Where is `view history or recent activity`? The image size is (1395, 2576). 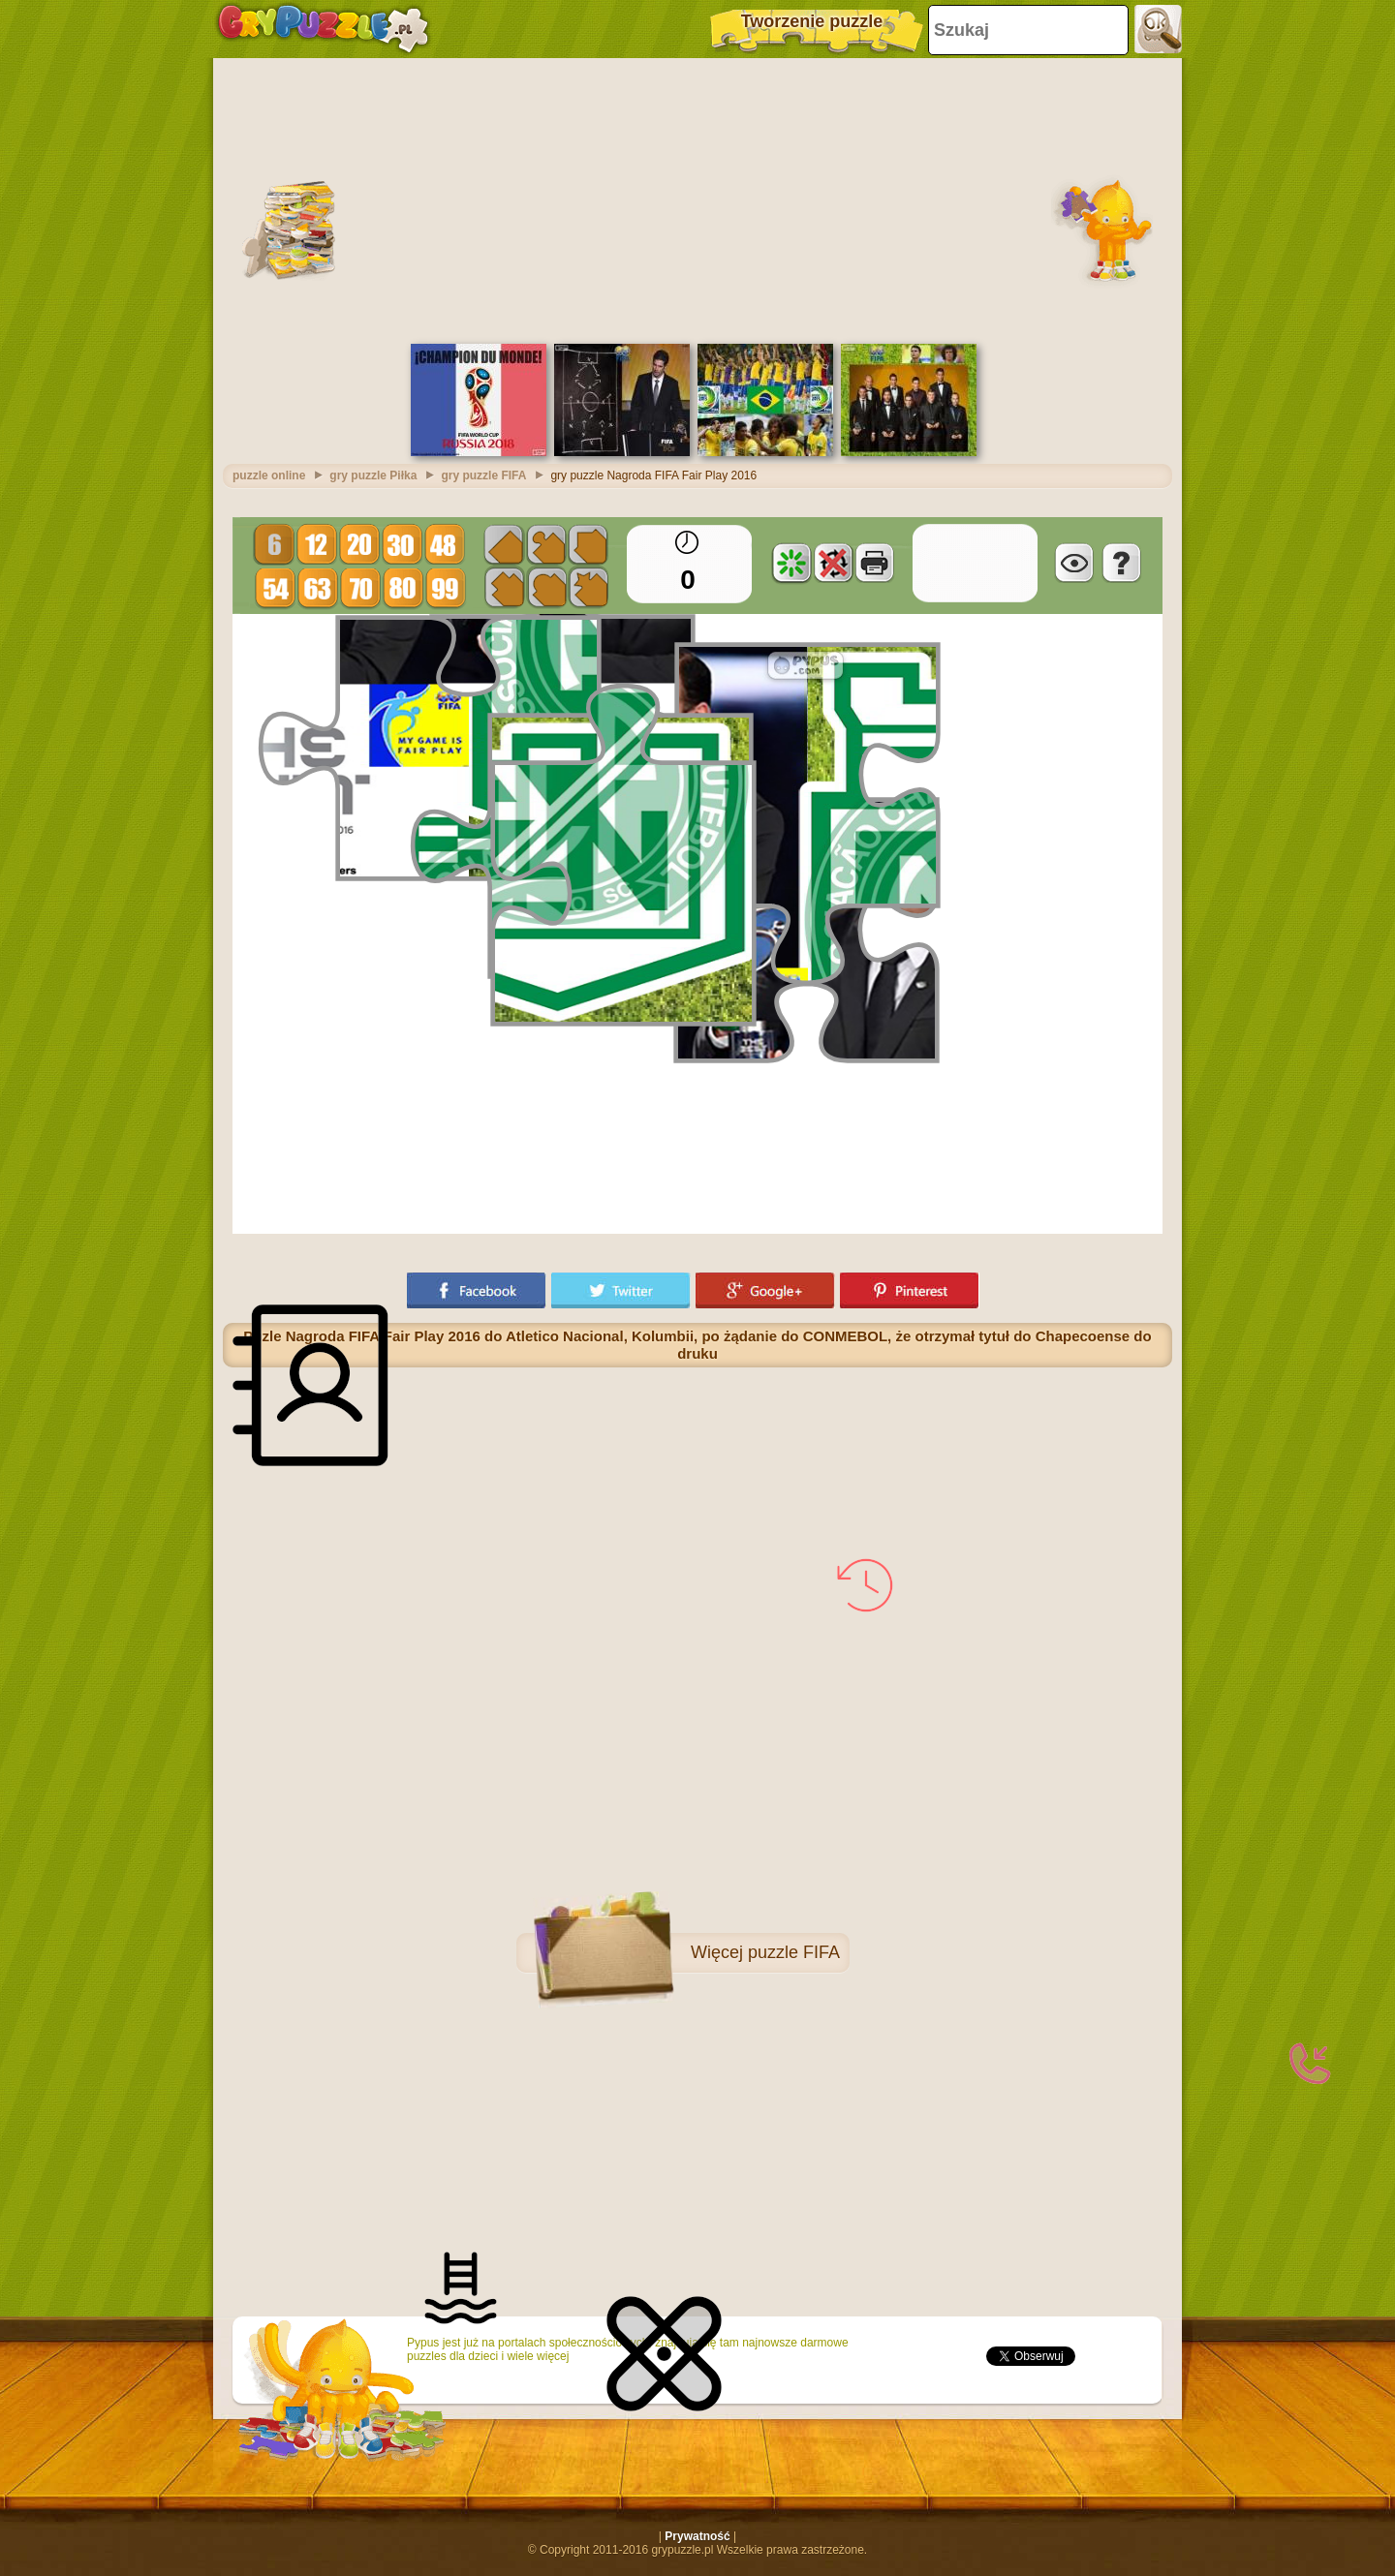 view history or recent activity is located at coordinates (866, 1585).